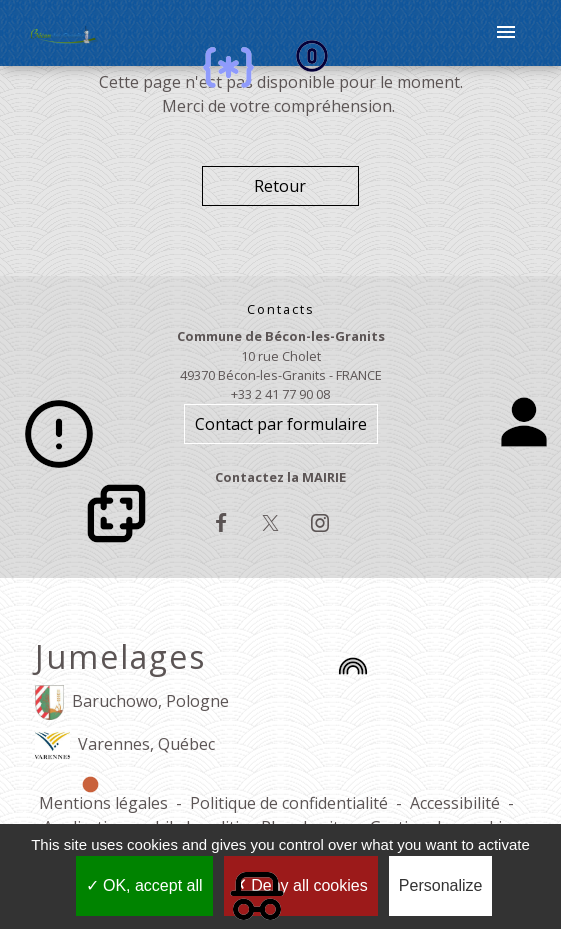 The image size is (561, 929). Describe the element at coordinates (312, 56) in the screenshot. I see `indicates zero items or empty count` at that location.